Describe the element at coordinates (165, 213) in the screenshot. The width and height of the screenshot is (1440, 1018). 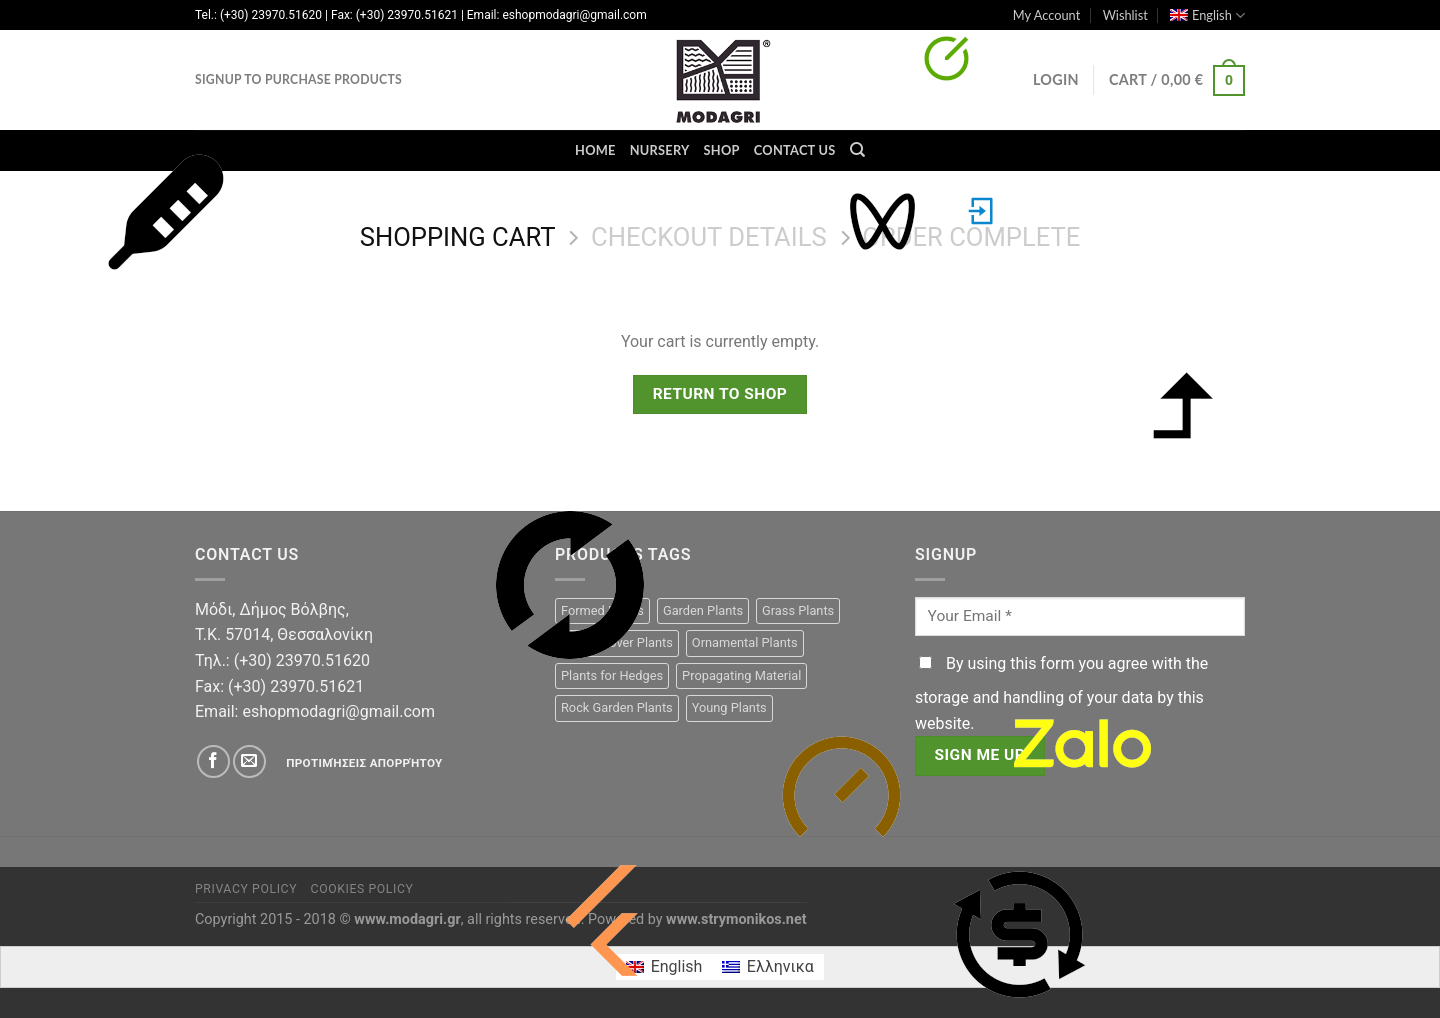
I see `check temperature or health status` at that location.